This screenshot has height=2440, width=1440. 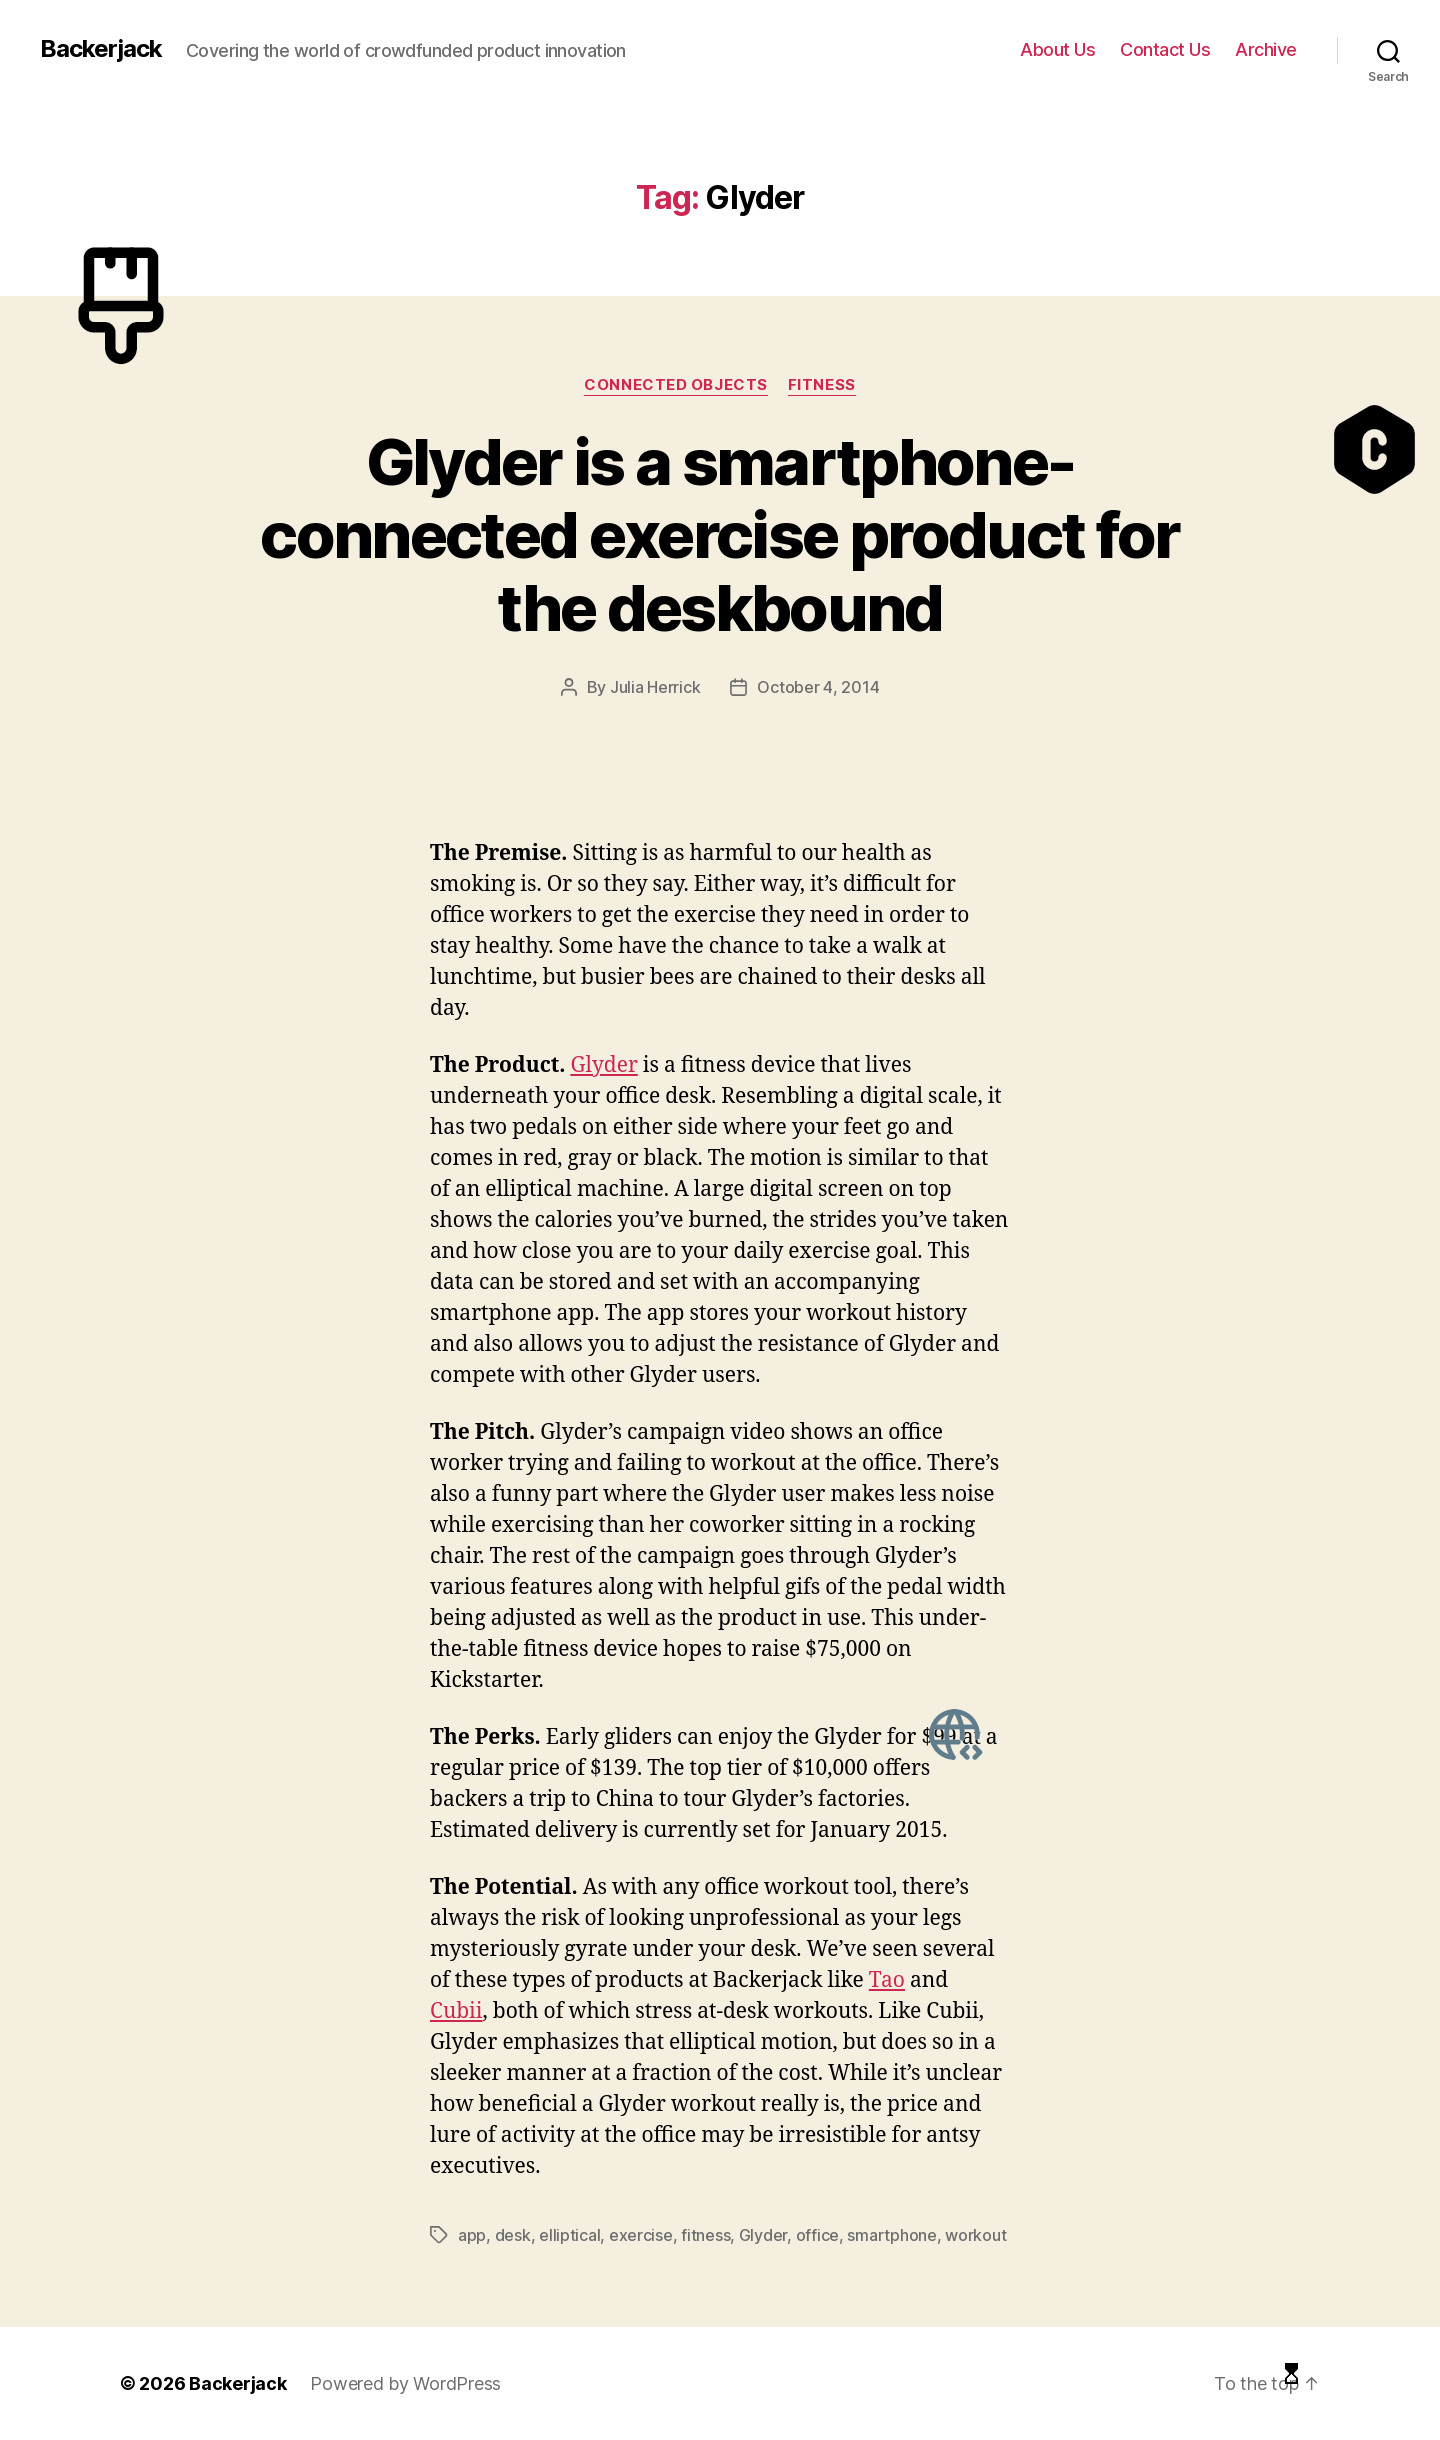 What do you see at coordinates (1291, 2373) in the screenshot?
I see `indicates time remaining or process in progress` at bounding box center [1291, 2373].